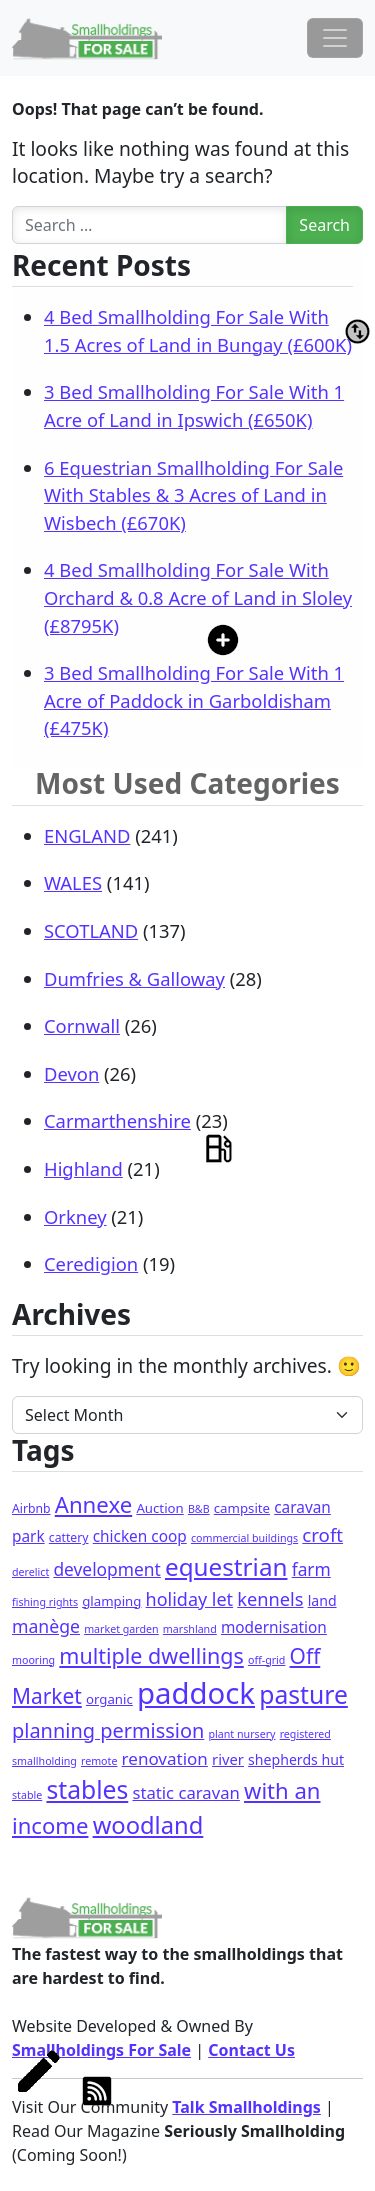 The height and width of the screenshot is (2191, 375). I want to click on add a new item, so click(223, 640).